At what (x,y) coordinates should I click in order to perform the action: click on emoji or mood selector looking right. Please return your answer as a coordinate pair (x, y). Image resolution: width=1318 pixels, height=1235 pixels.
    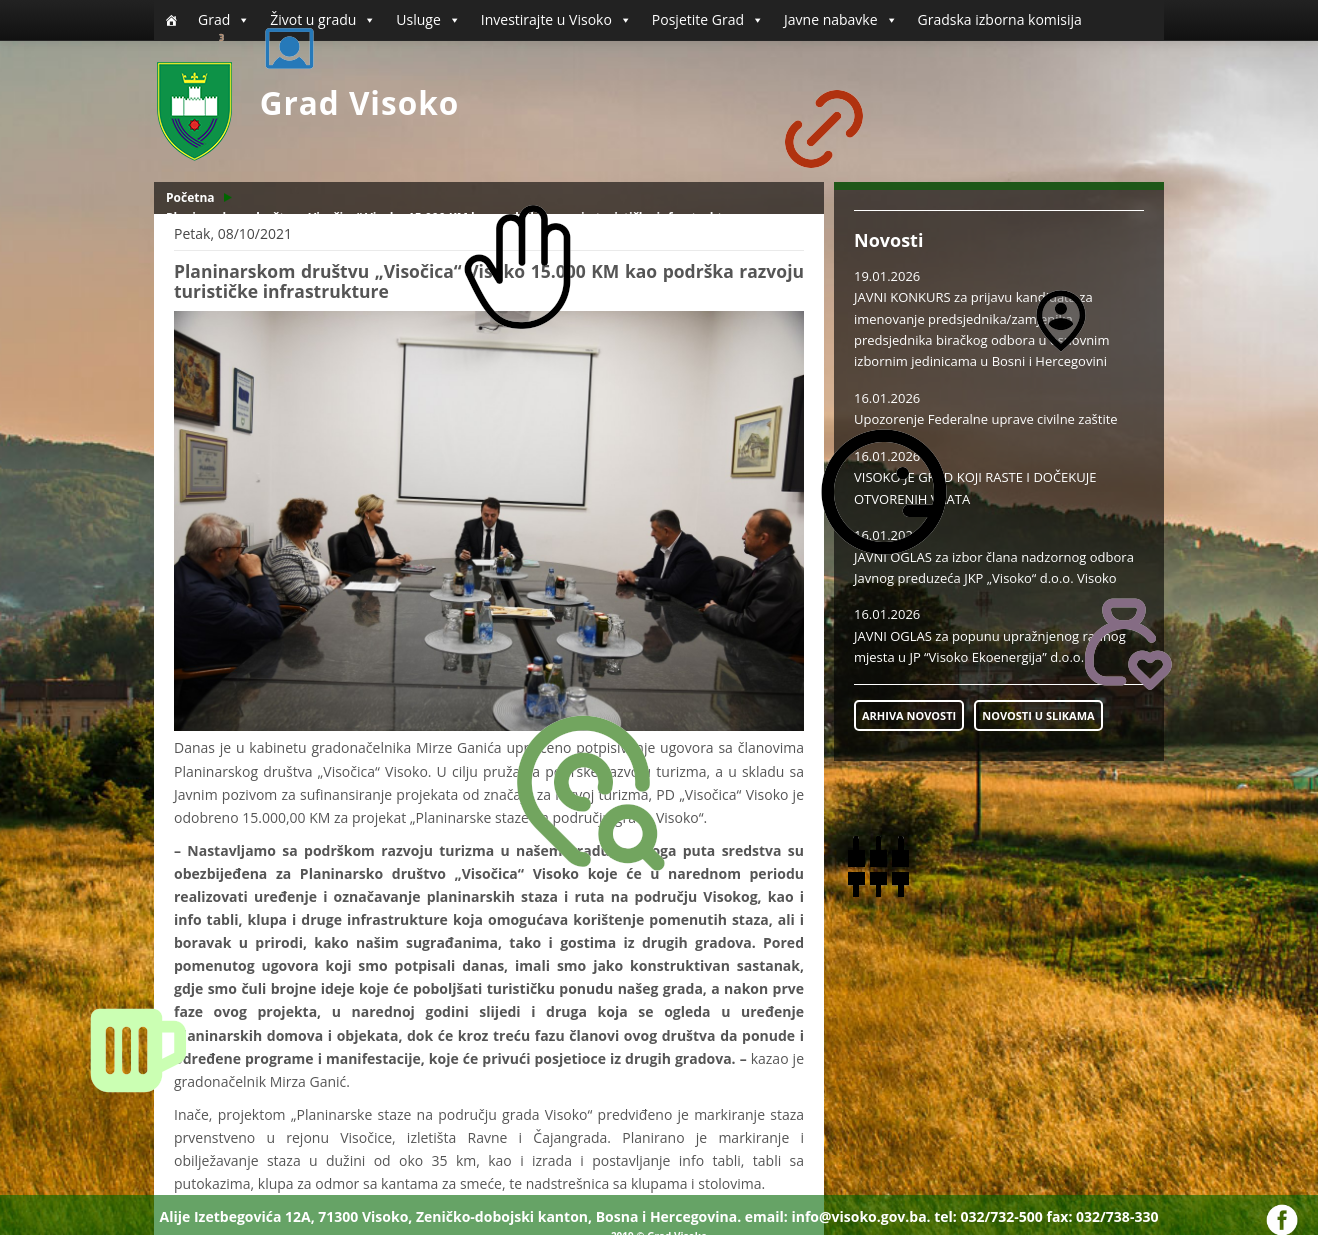
    Looking at the image, I should click on (884, 492).